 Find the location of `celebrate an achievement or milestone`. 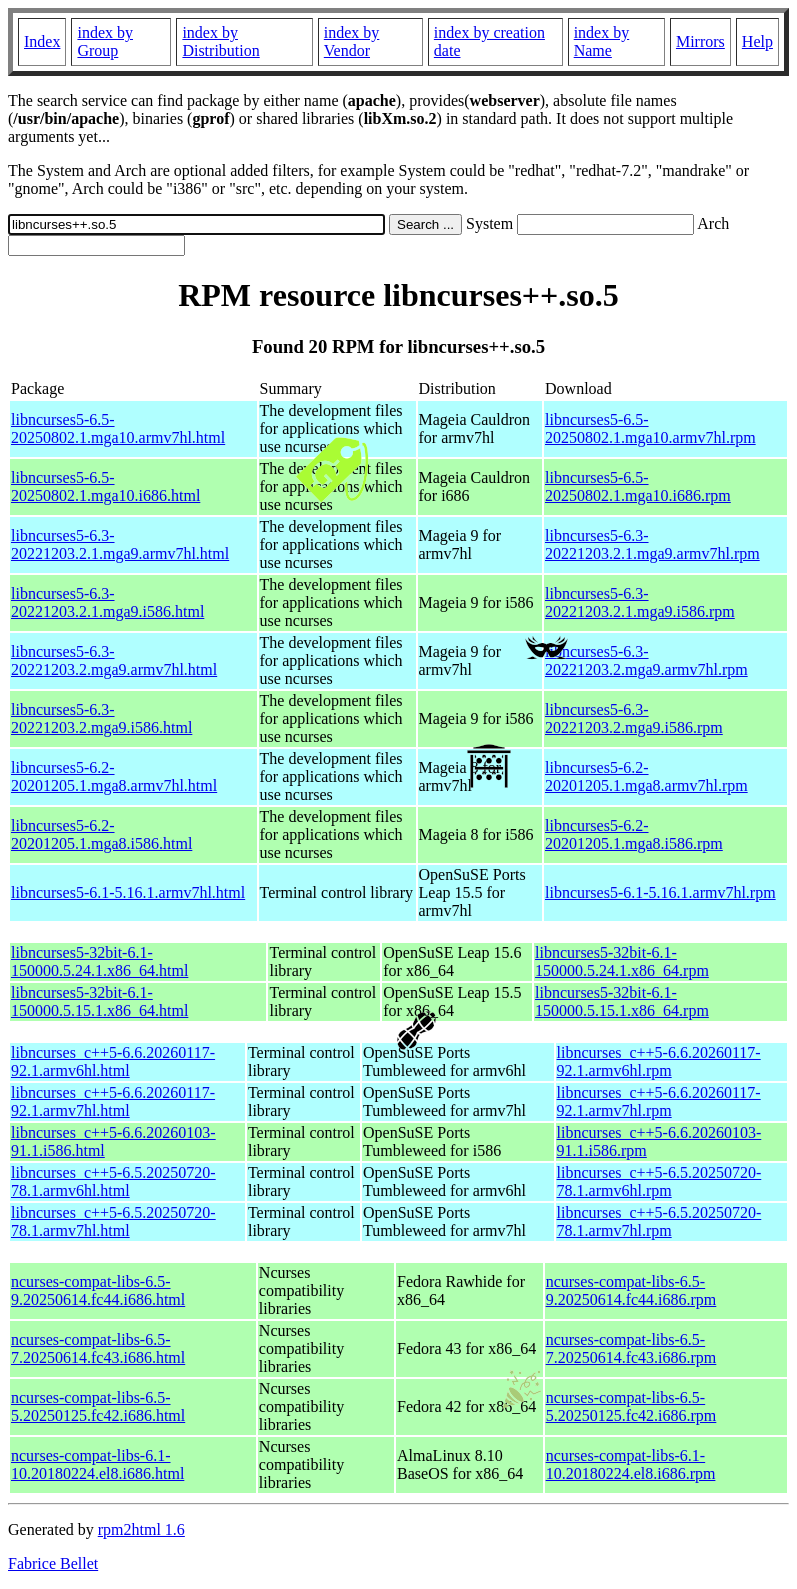

celebrate an achievement or milestone is located at coordinates (521, 1389).